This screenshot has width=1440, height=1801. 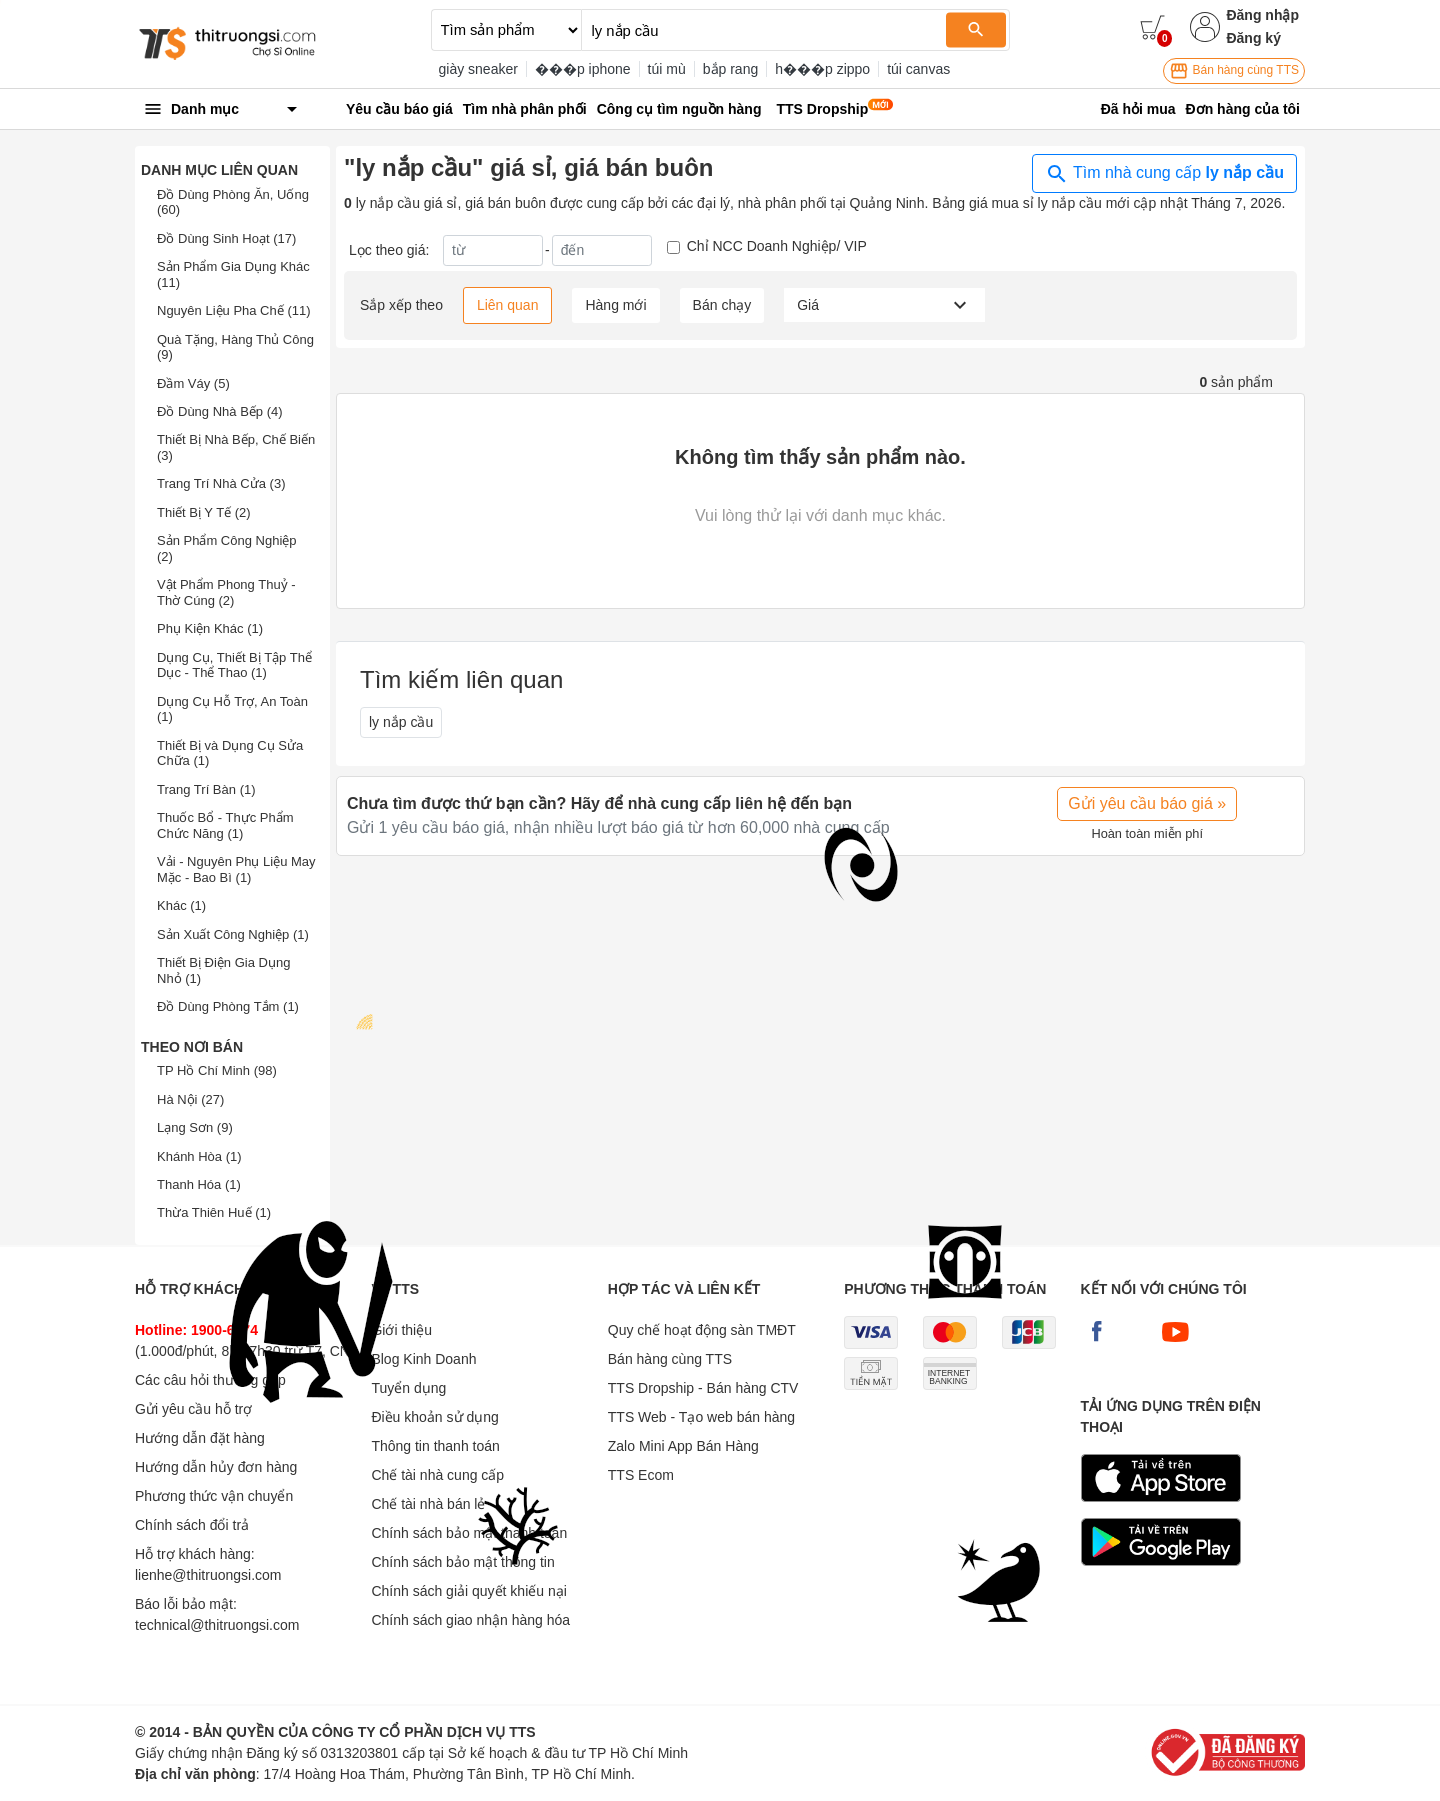 I want to click on indicates a distraction or interruption event, so click(x=999, y=1580).